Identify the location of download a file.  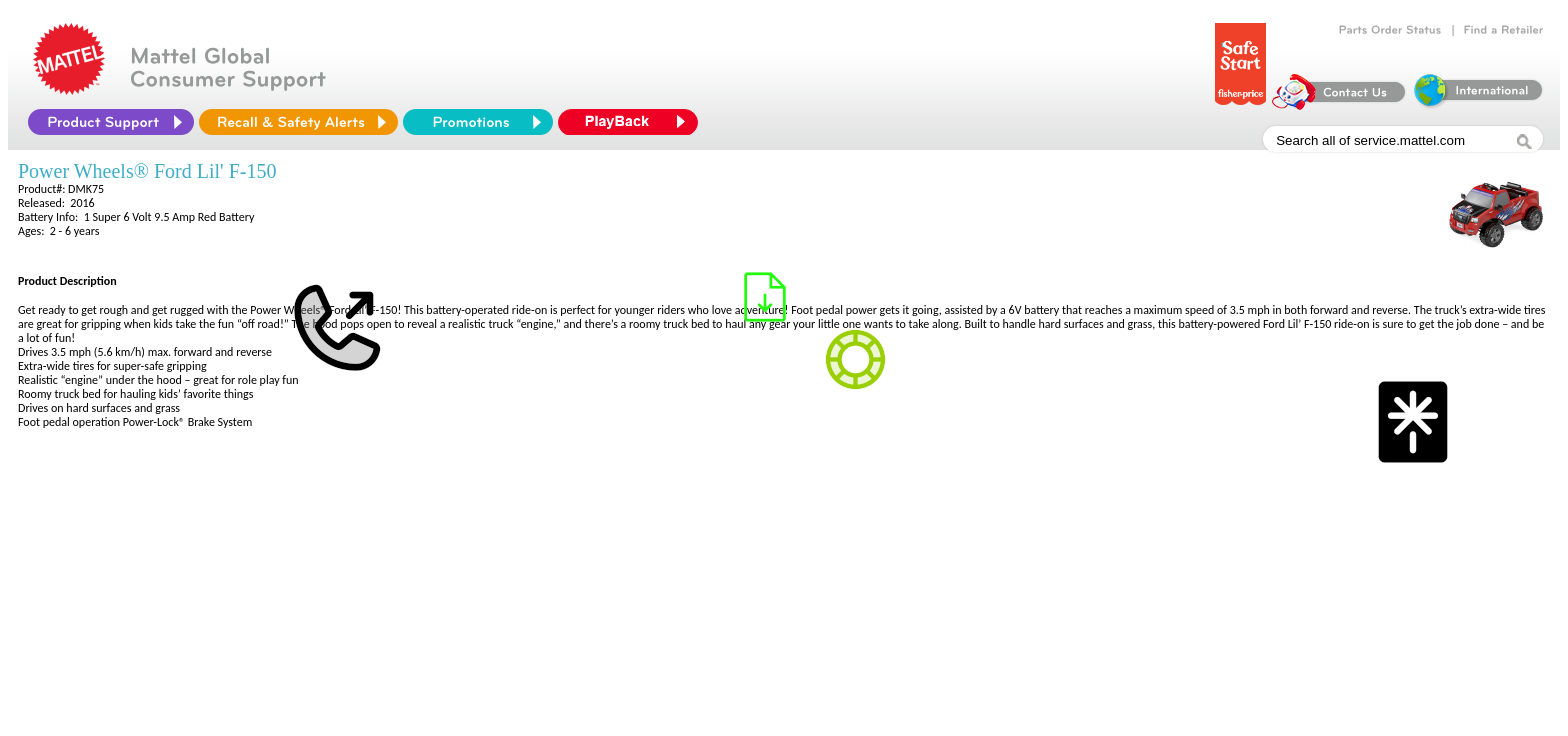
(765, 297).